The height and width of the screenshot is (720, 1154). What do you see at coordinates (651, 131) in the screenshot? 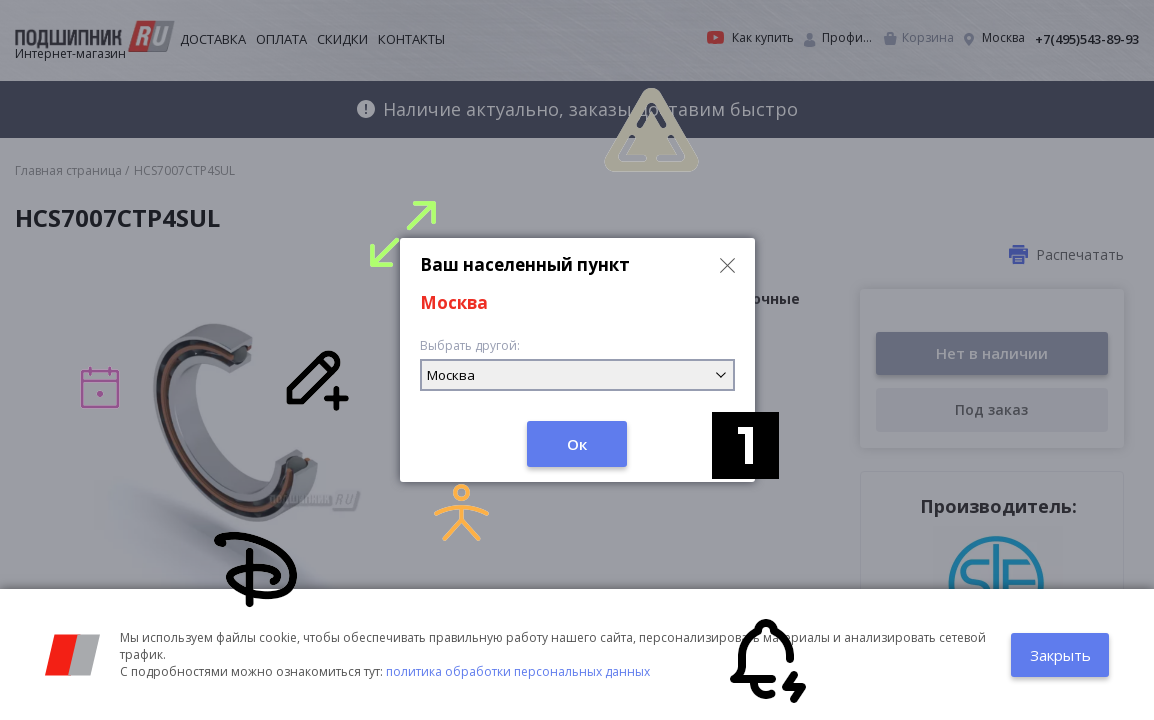
I see `indicates a recycling or reuse process` at bounding box center [651, 131].